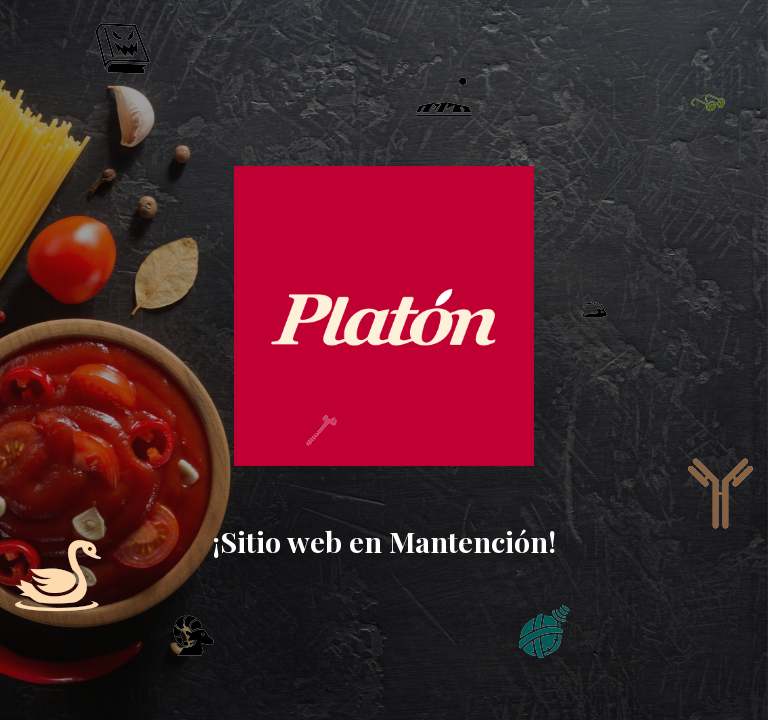 This screenshot has width=768, height=720. What do you see at coordinates (708, 103) in the screenshot?
I see `toggle reading mode or accessibility features` at bounding box center [708, 103].